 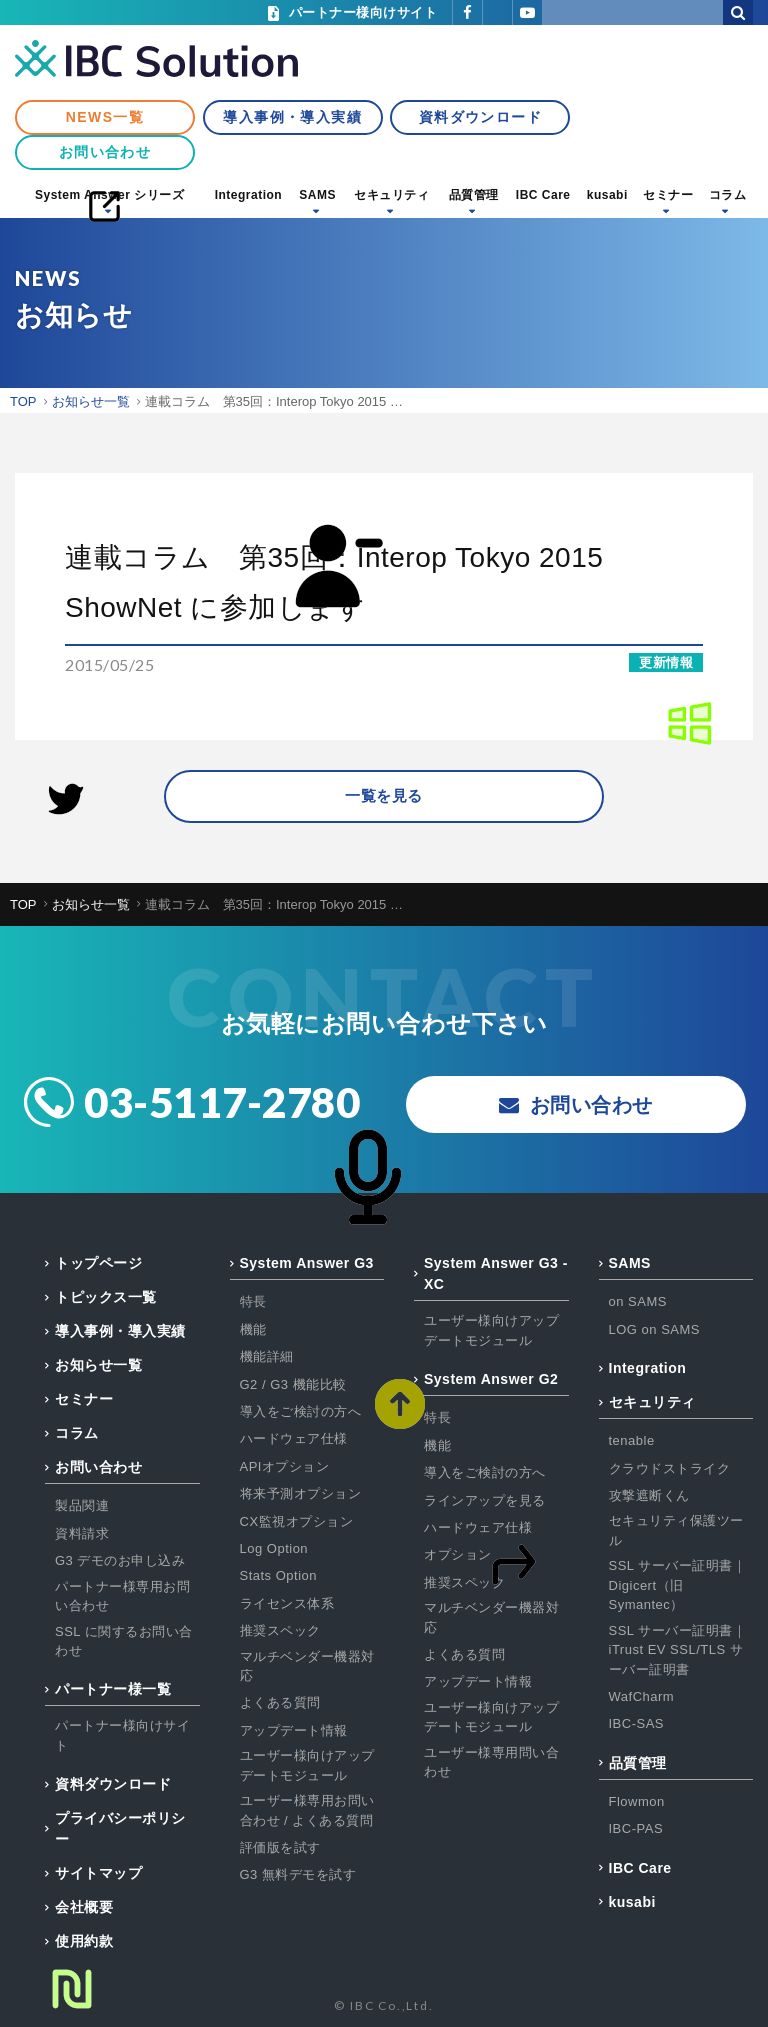 What do you see at coordinates (512, 1564) in the screenshot?
I see `share content or forward to another user` at bounding box center [512, 1564].